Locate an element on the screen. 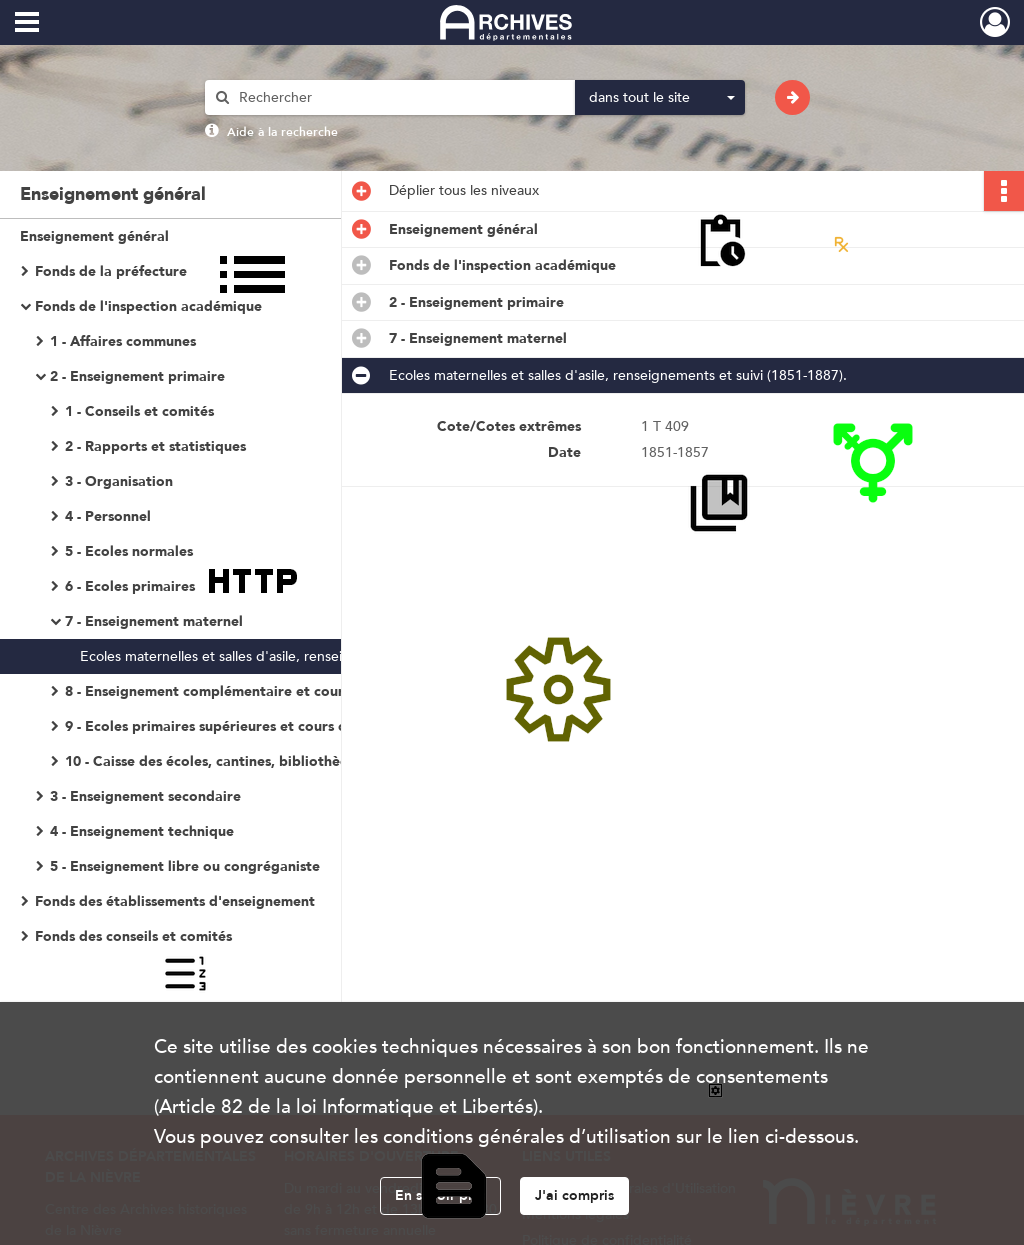  access application settings is located at coordinates (715, 1090).